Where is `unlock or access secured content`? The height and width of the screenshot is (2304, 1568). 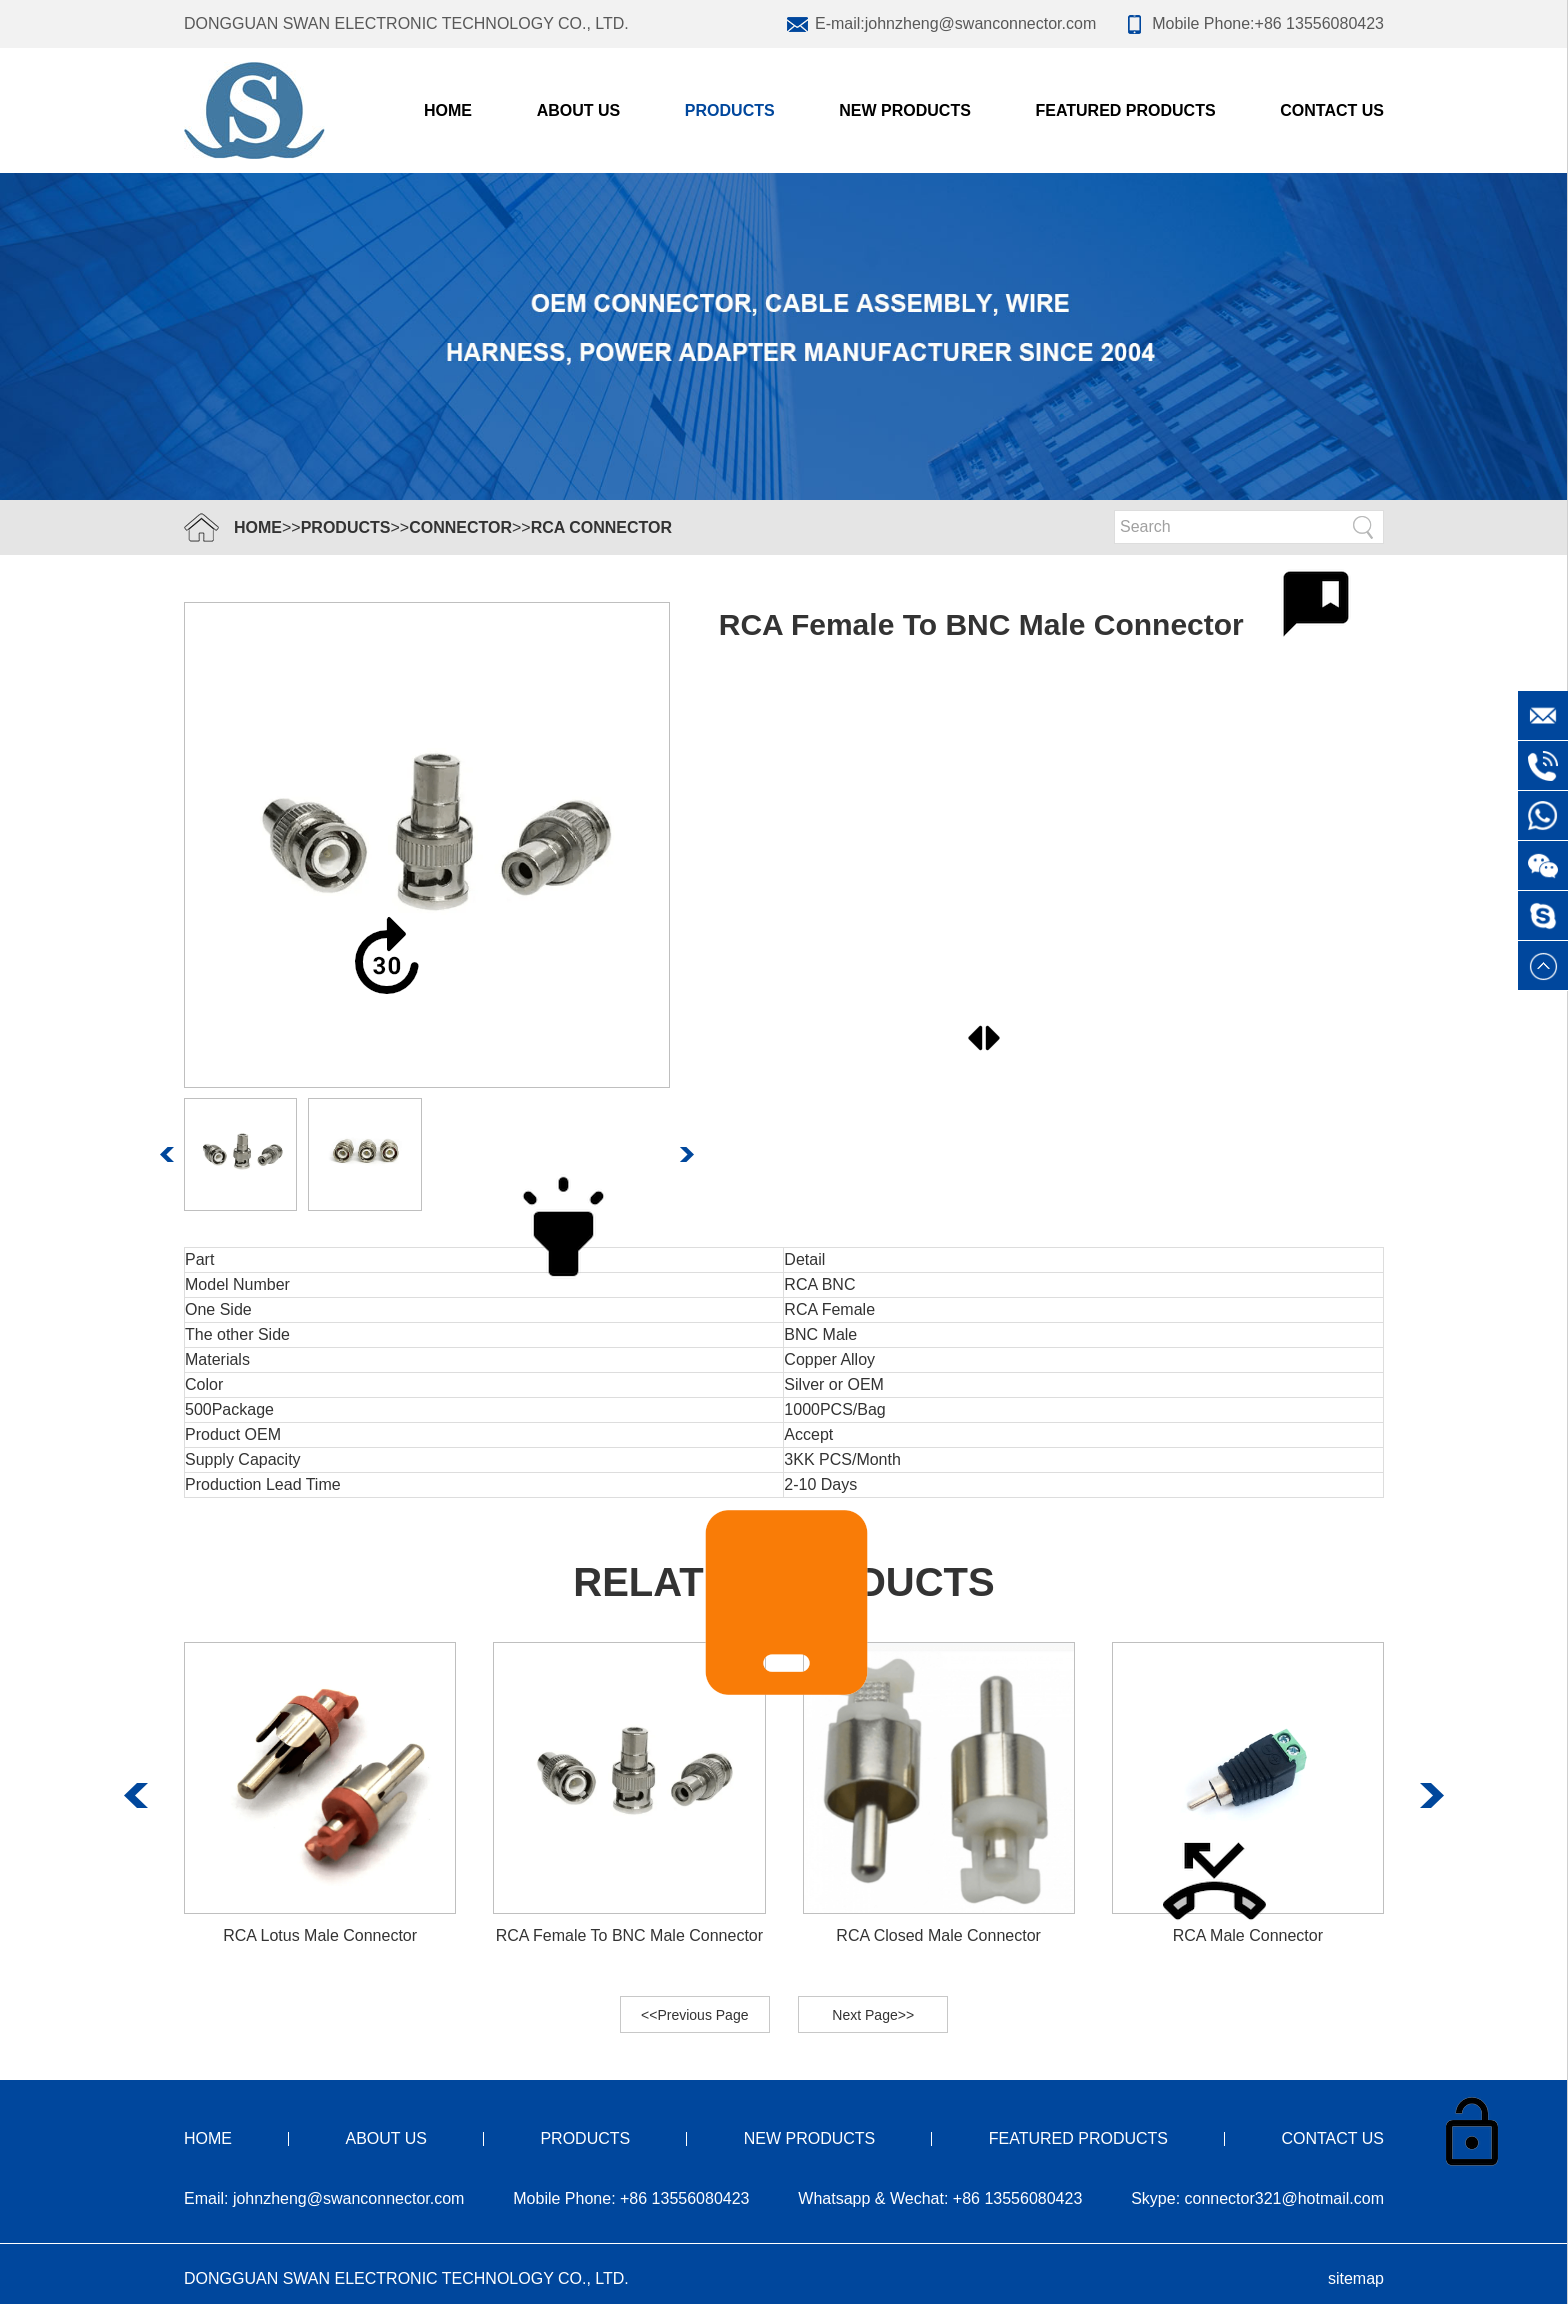
unlock or access secured content is located at coordinates (1472, 2133).